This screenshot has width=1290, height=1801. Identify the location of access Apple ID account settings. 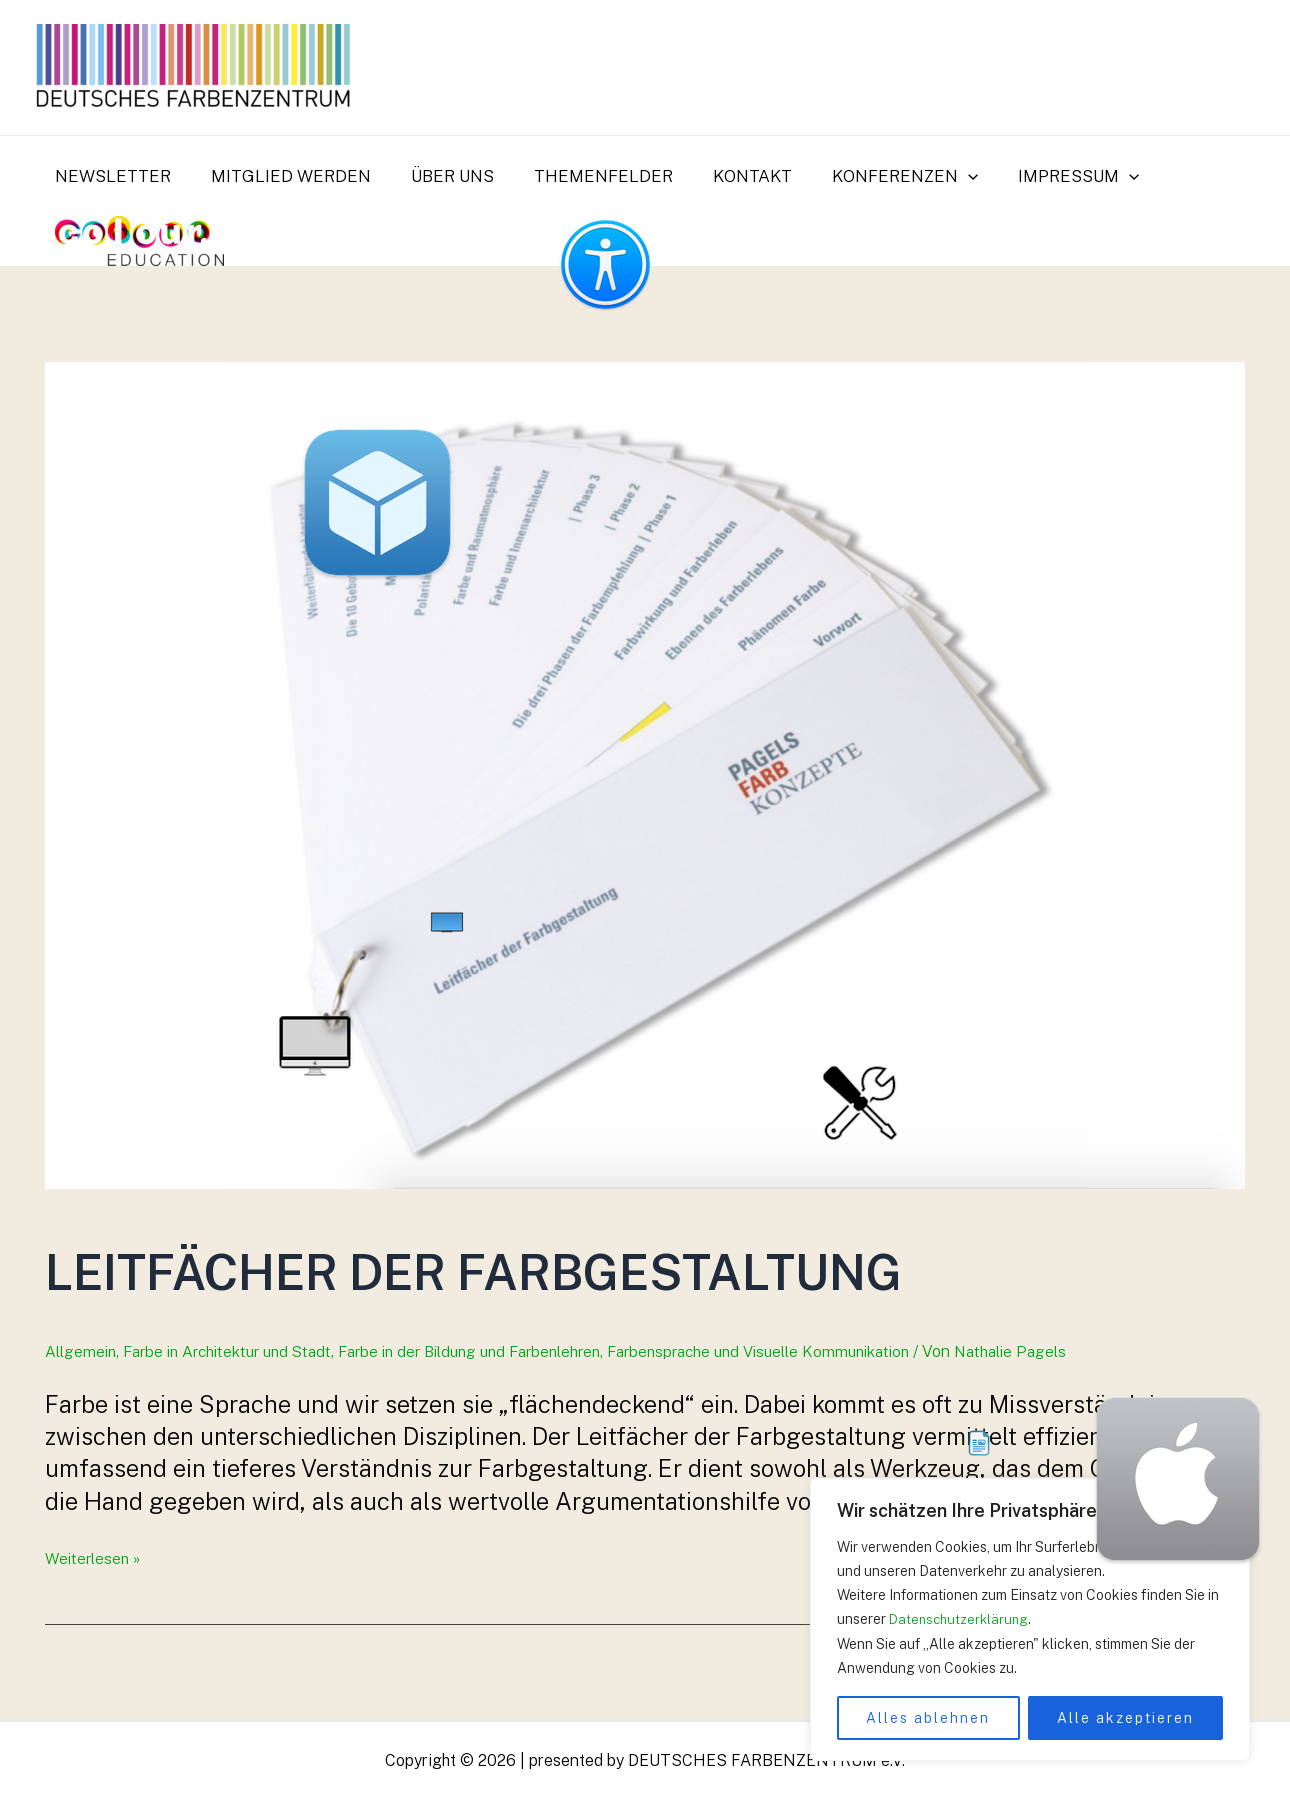
(1178, 1479).